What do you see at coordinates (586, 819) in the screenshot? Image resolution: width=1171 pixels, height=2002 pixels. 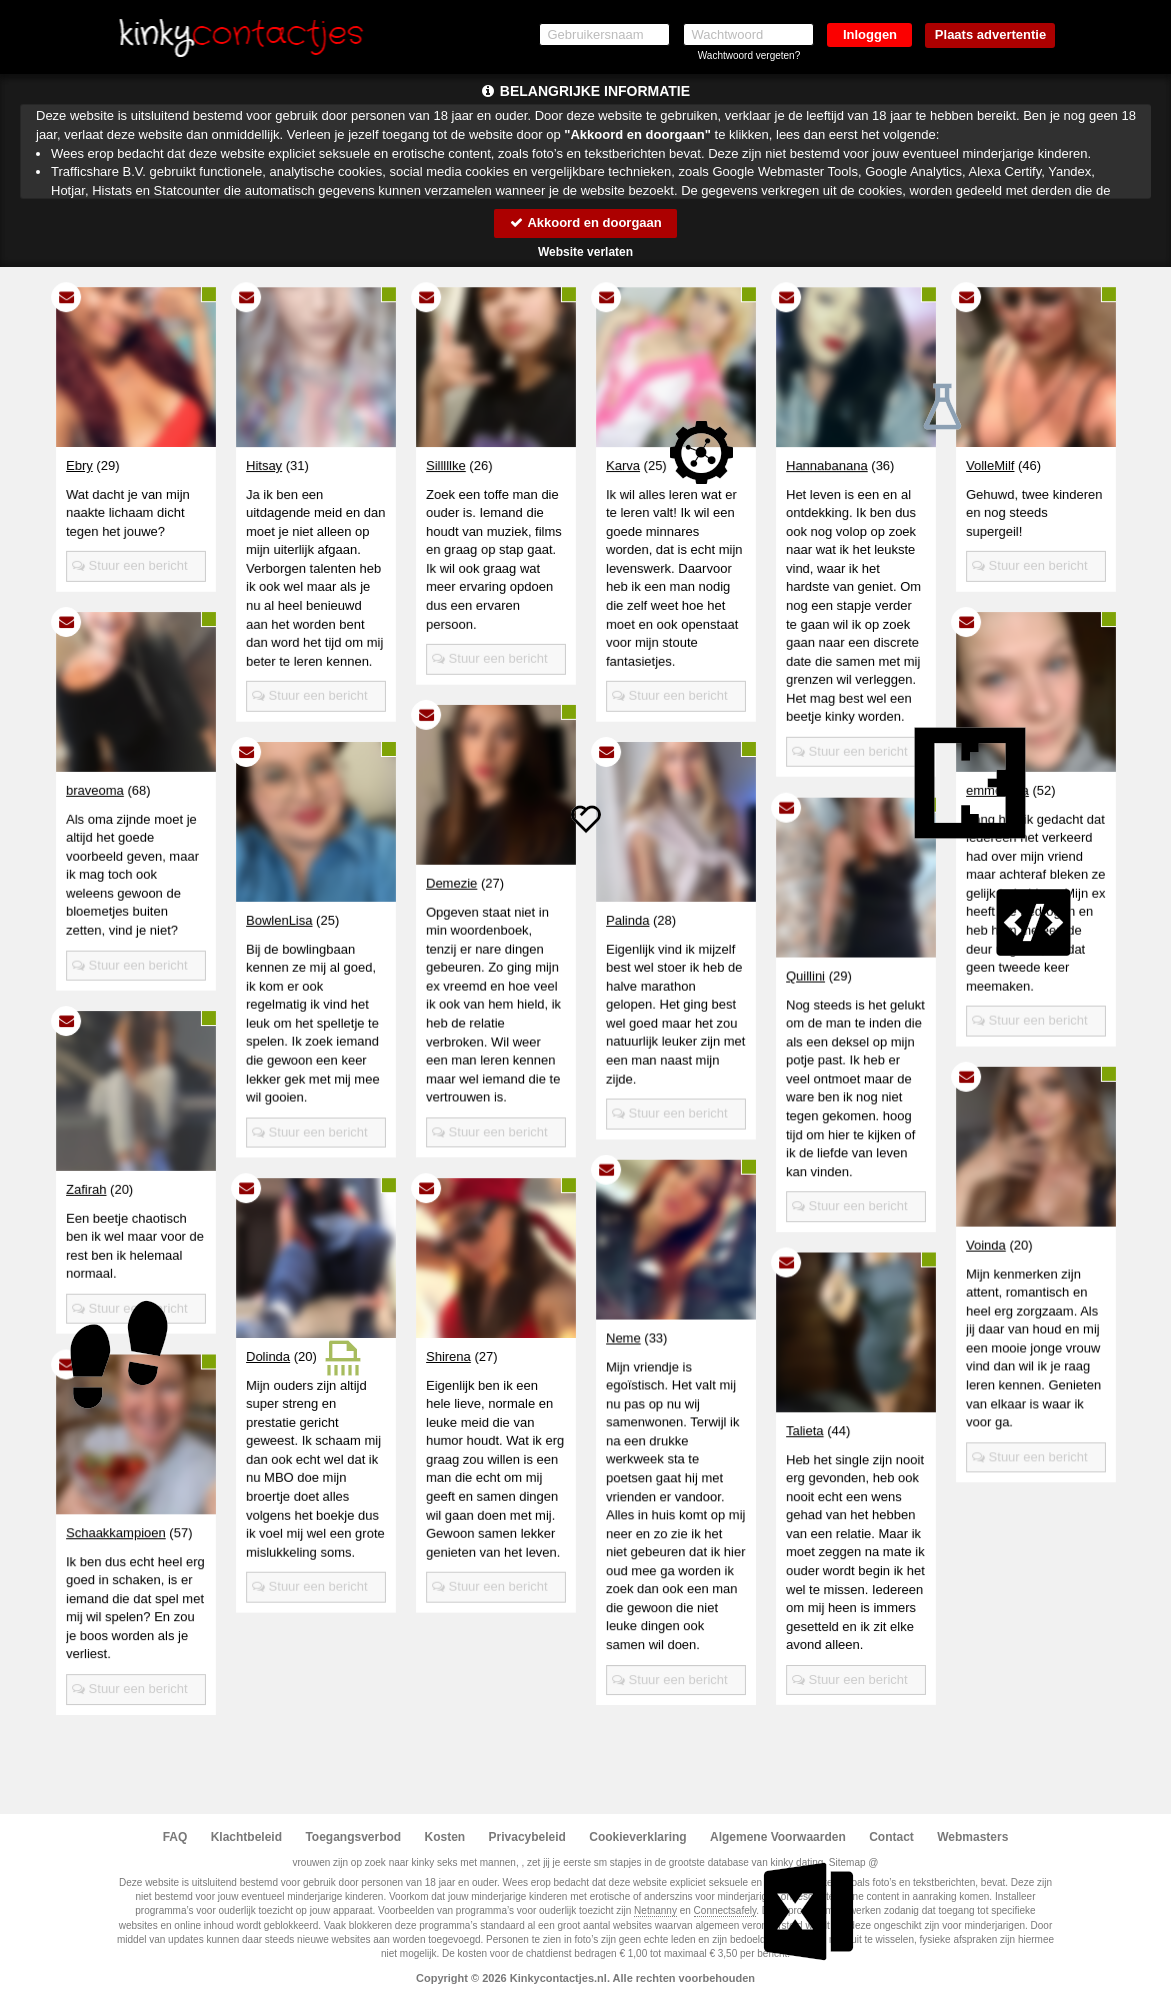 I see `add item to favorites` at bounding box center [586, 819].